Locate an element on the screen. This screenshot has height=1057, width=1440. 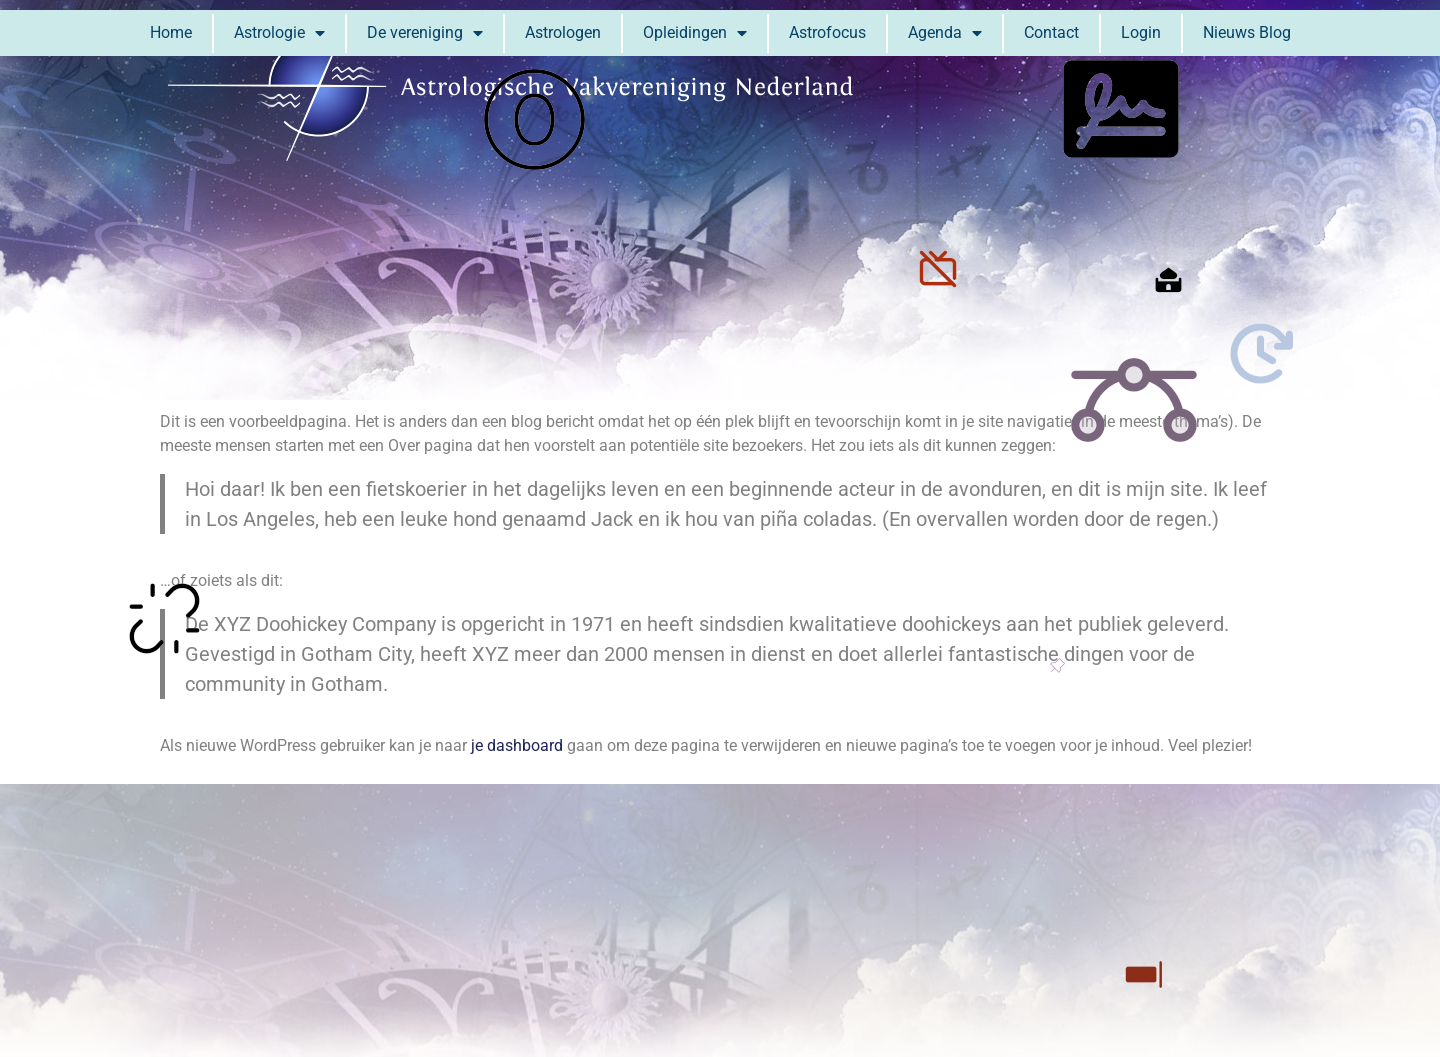
restore to a previous version is located at coordinates (1260, 353).